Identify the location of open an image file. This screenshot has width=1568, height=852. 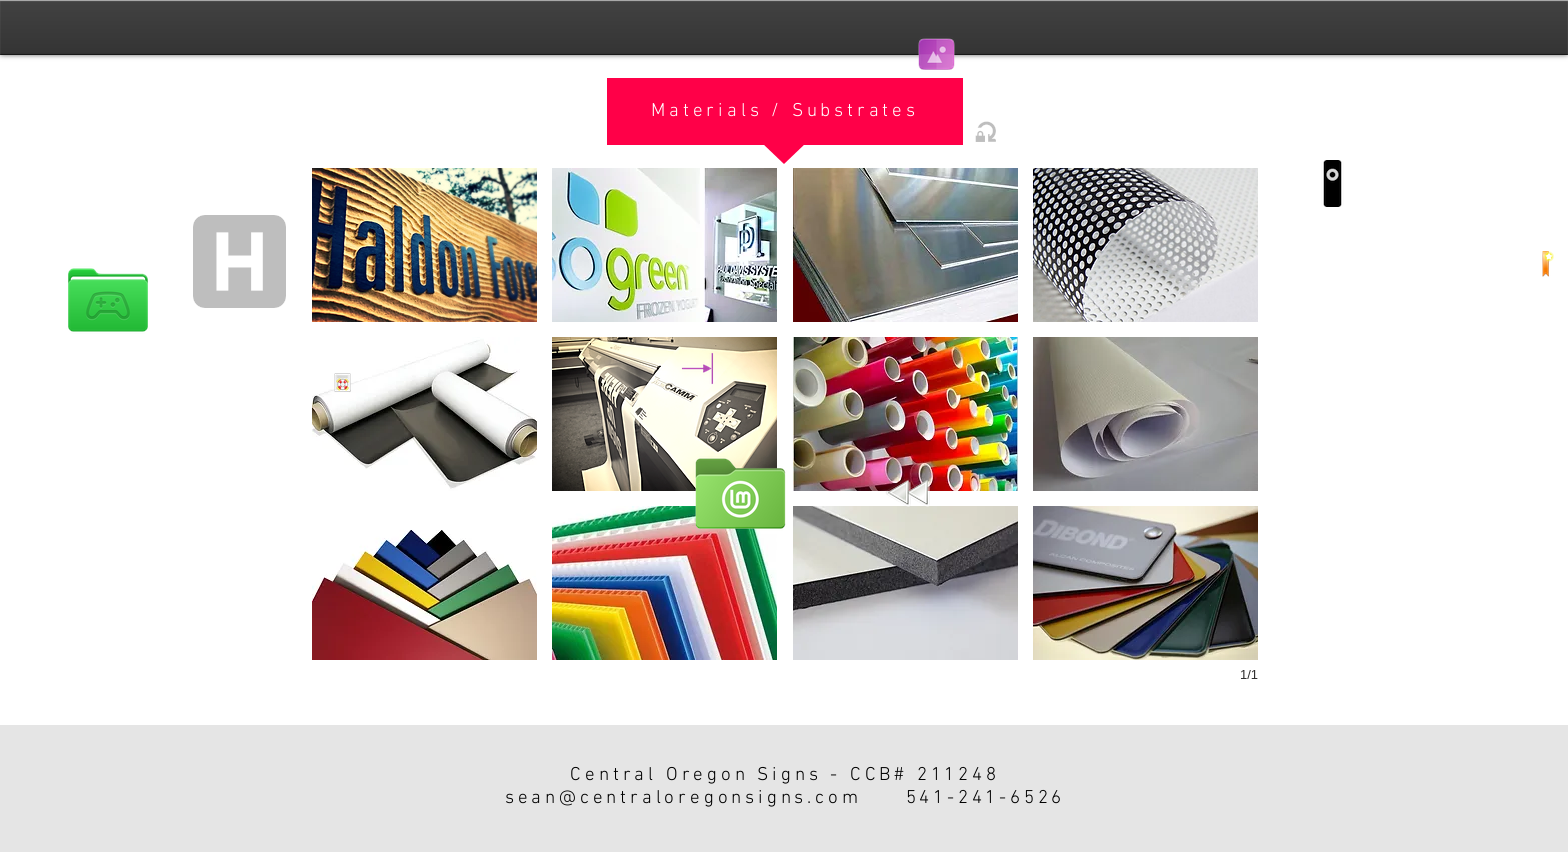
(936, 53).